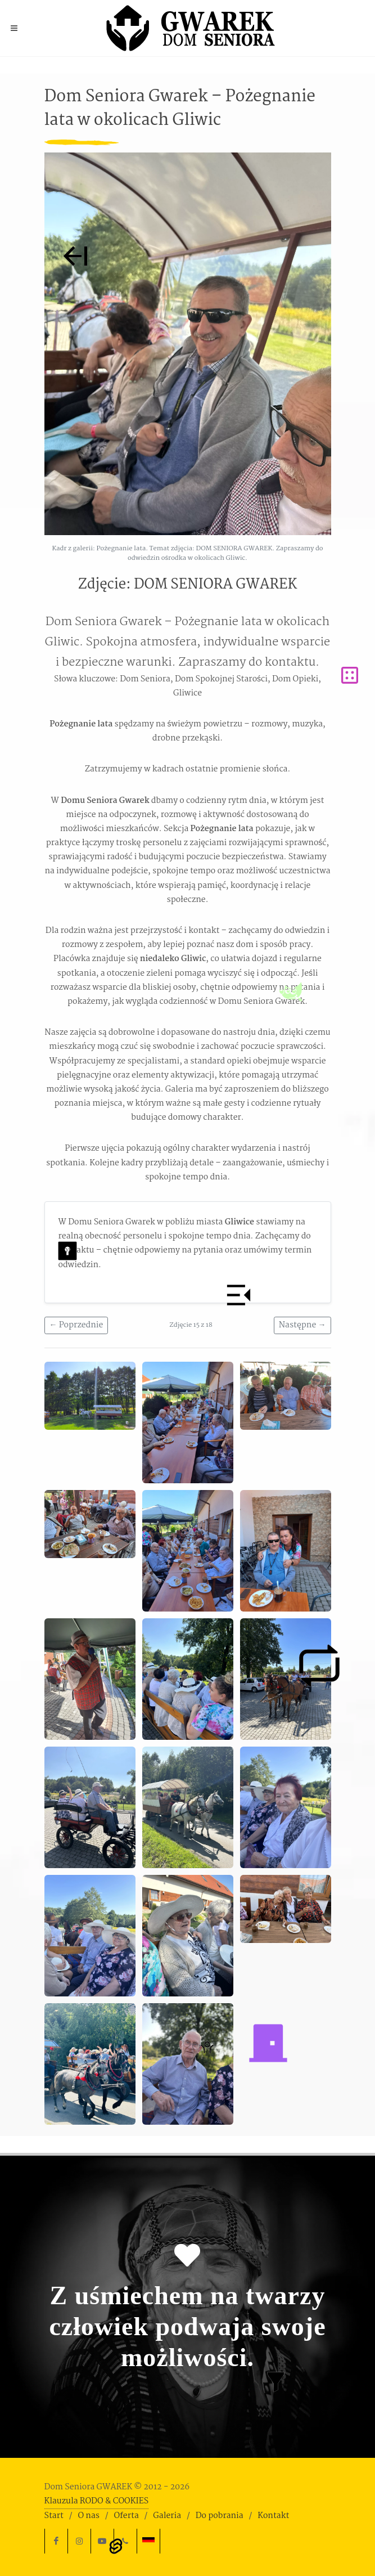 This screenshot has height=2576, width=375. I want to click on indicates a private or restricted area, so click(268, 2043).